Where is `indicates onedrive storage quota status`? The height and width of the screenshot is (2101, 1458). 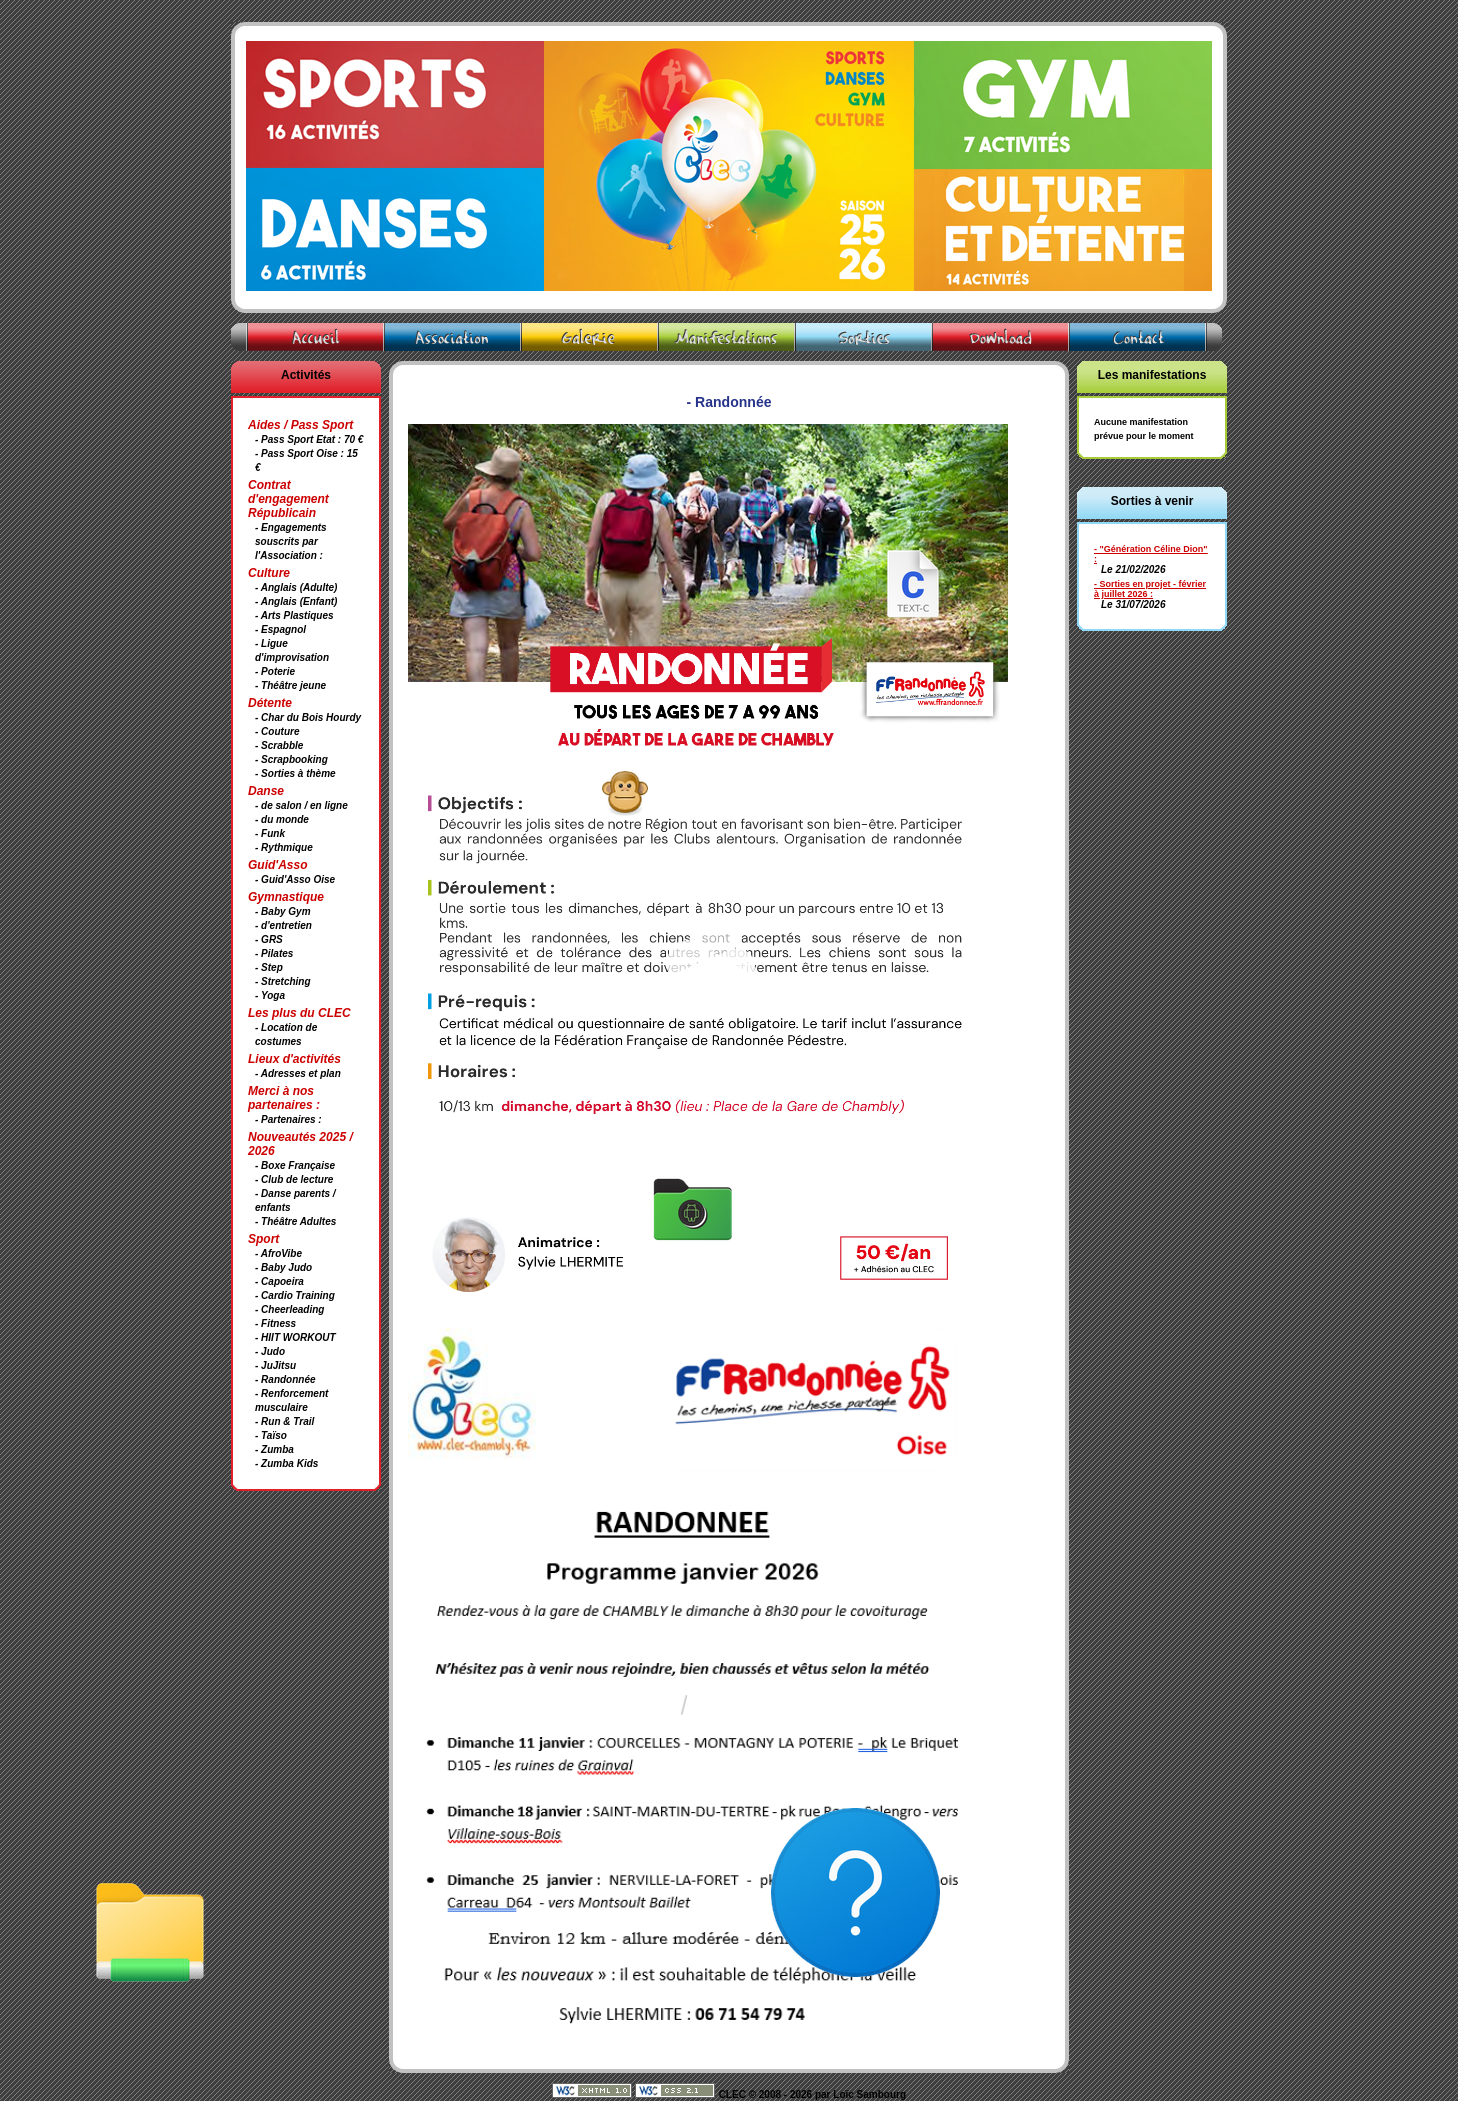 indicates onedrive storage quota status is located at coordinates (711, 957).